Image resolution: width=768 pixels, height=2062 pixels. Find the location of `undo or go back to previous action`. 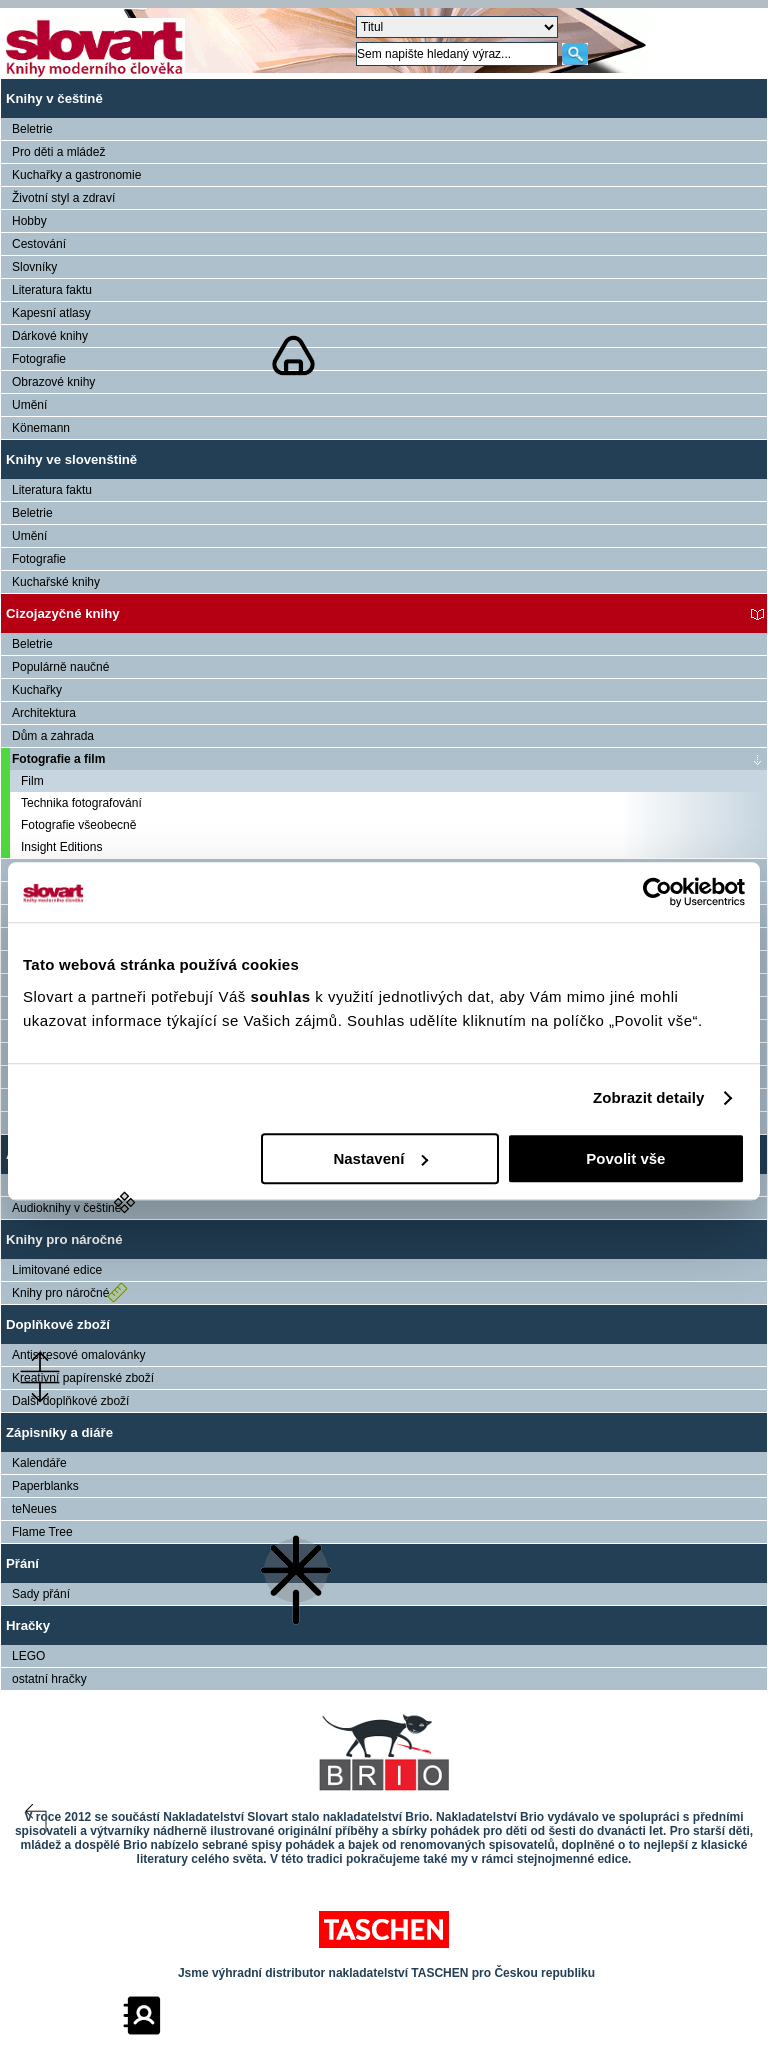

undo or go back to previous action is located at coordinates (37, 1818).